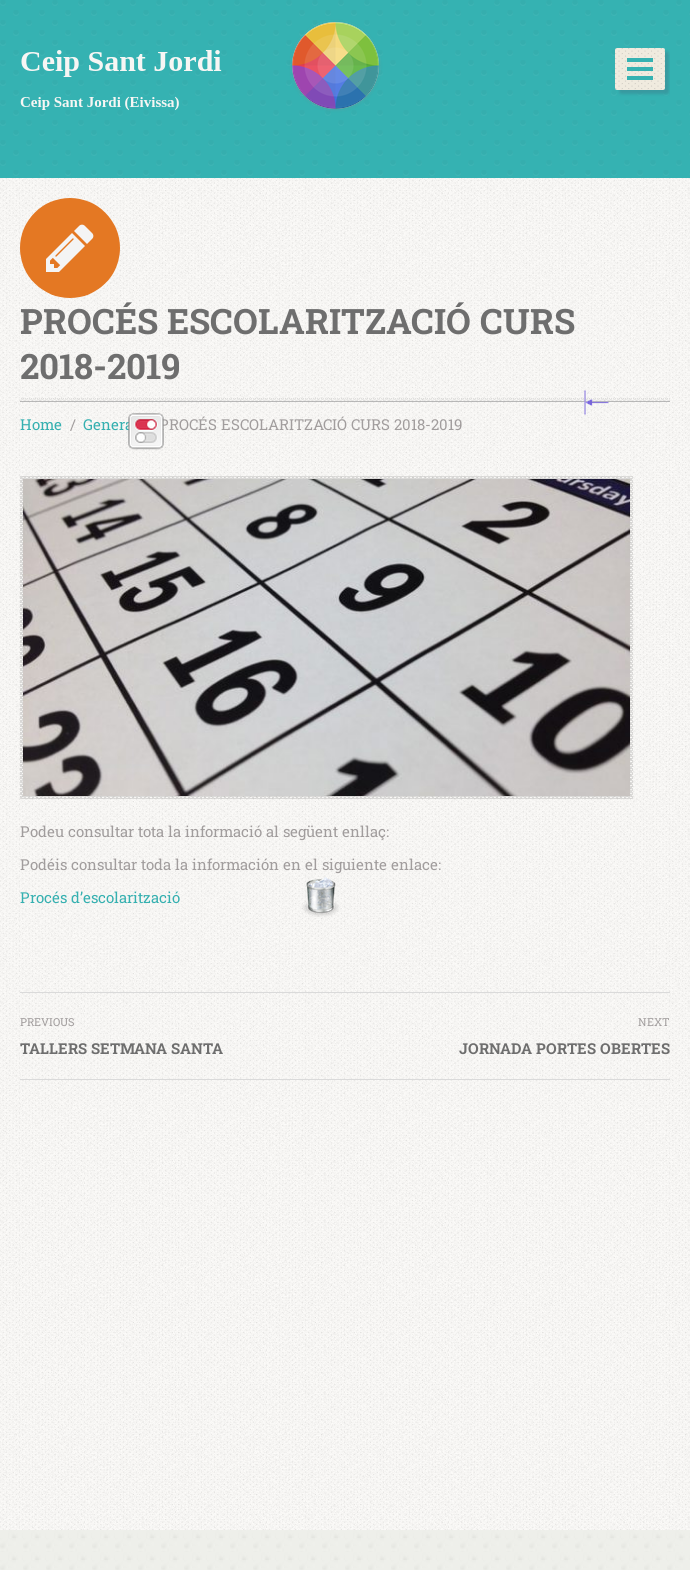  I want to click on open color picker or palette settings, so click(335, 65).